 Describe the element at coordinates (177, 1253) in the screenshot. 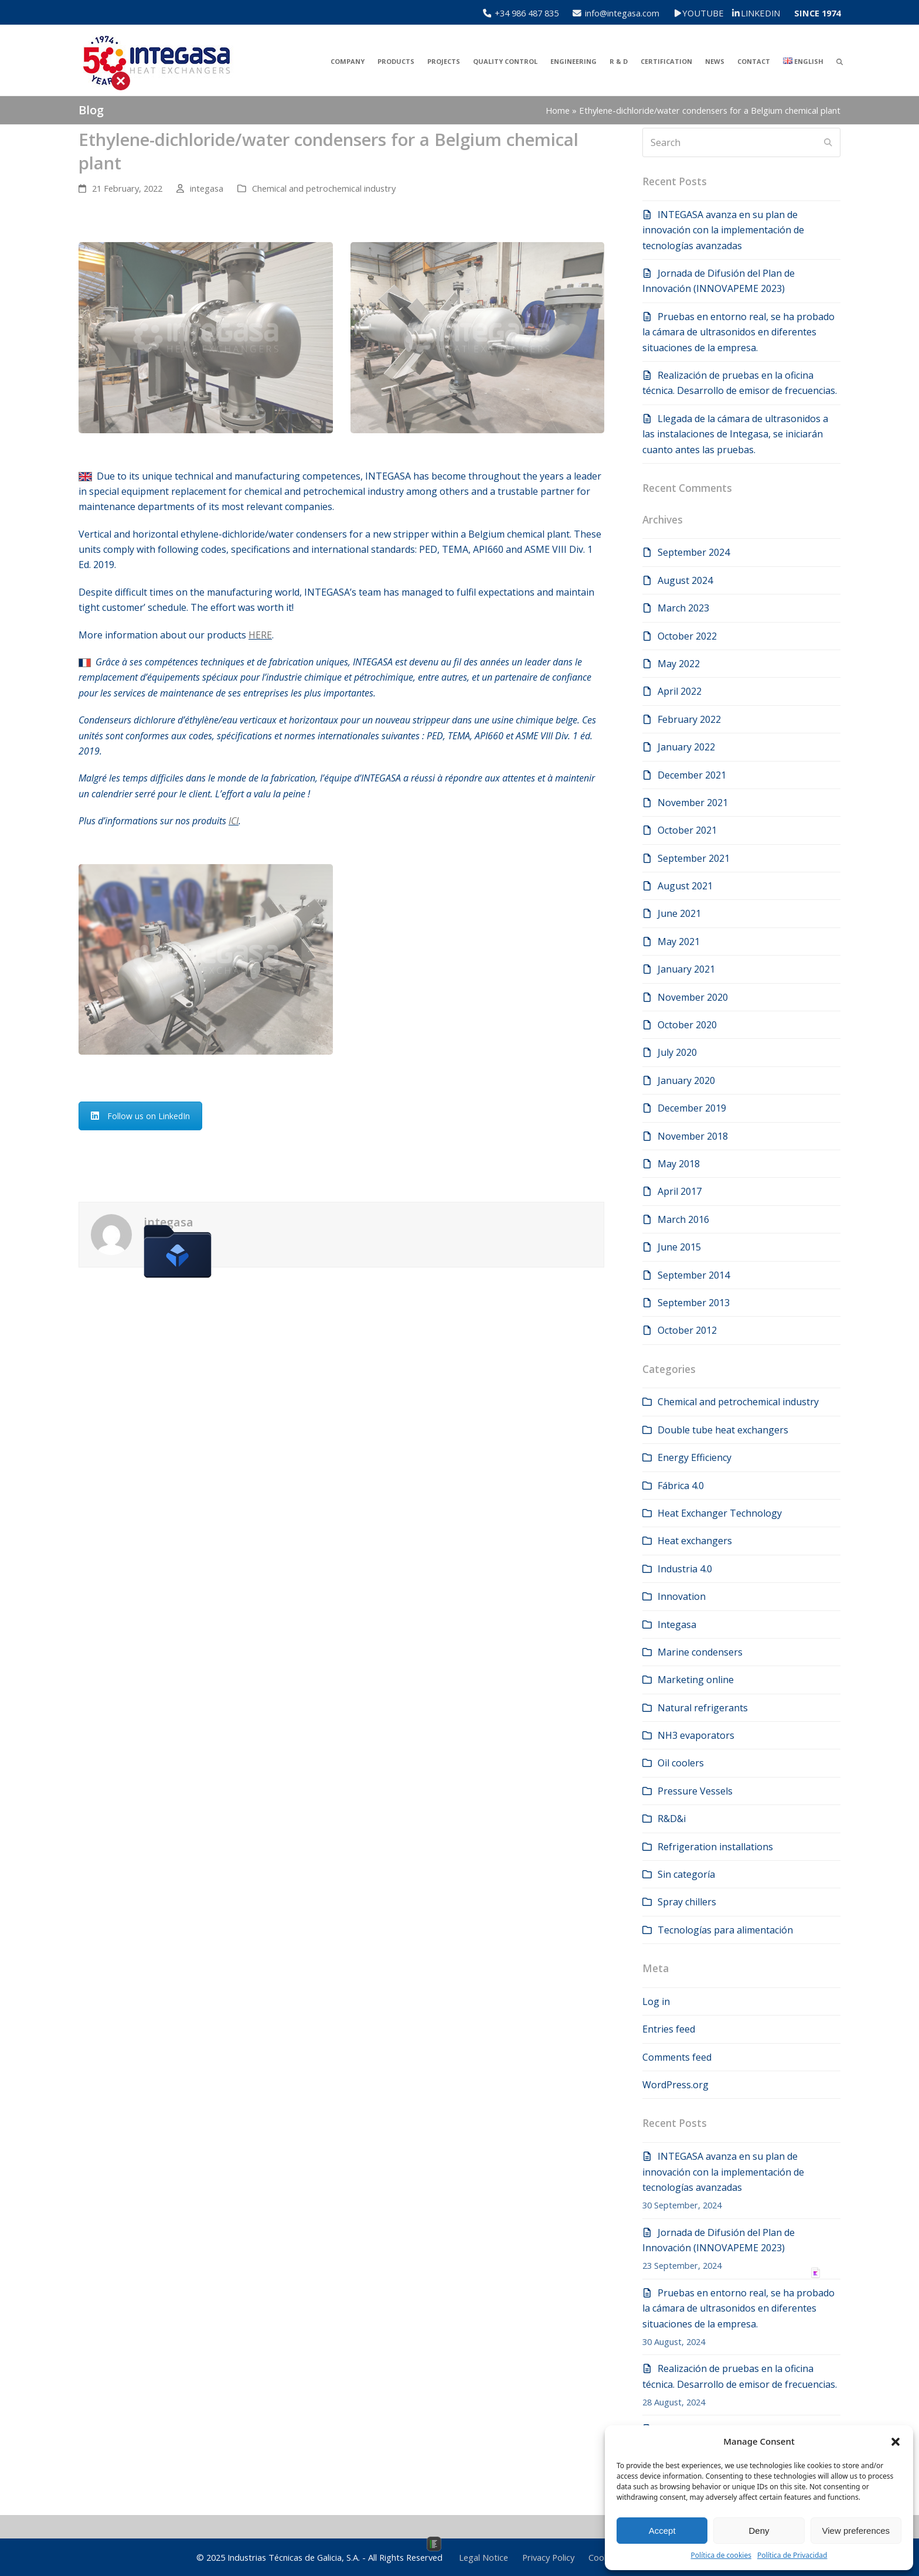

I see `open blockchain-related files and documents` at that location.